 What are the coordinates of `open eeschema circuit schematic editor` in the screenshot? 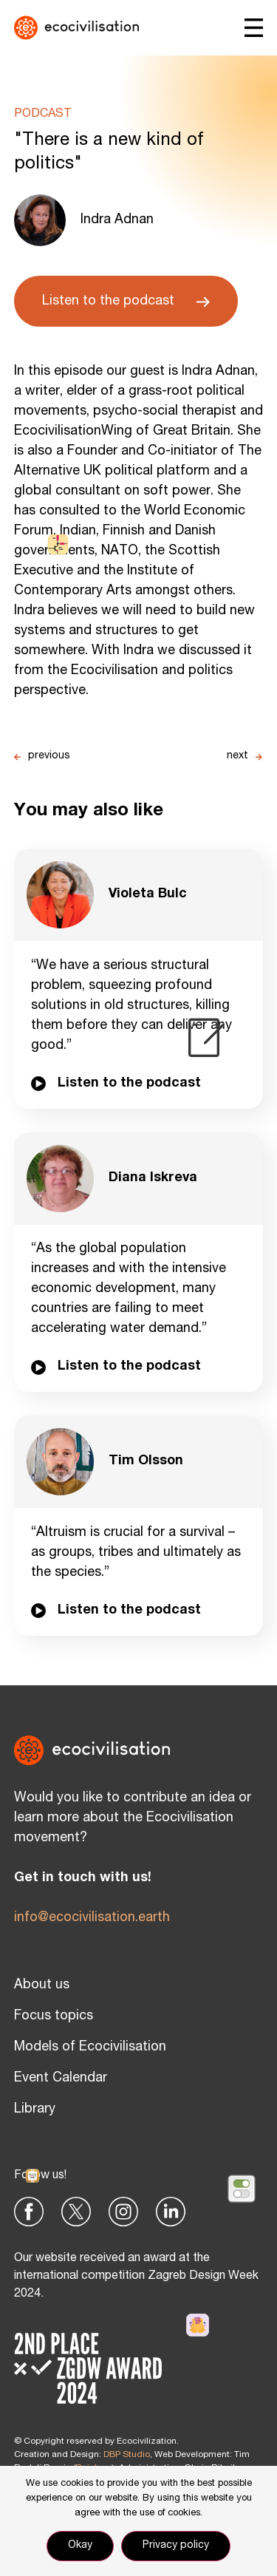 It's located at (58, 544).